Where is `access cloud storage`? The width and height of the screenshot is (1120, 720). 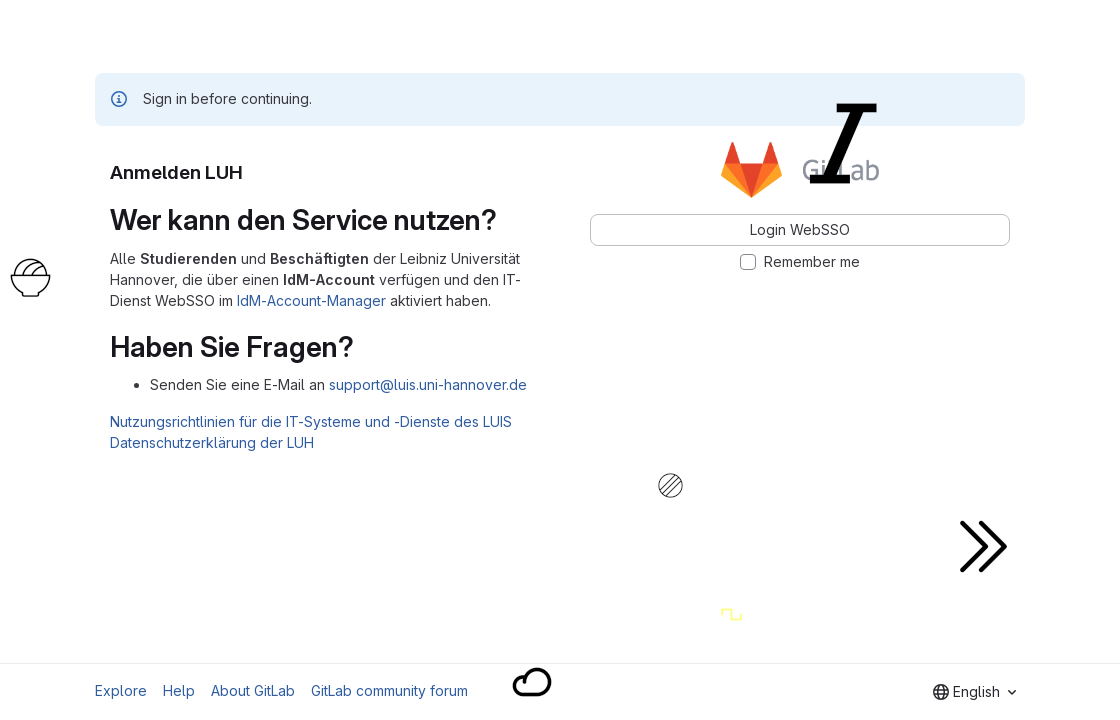
access cloud storage is located at coordinates (532, 682).